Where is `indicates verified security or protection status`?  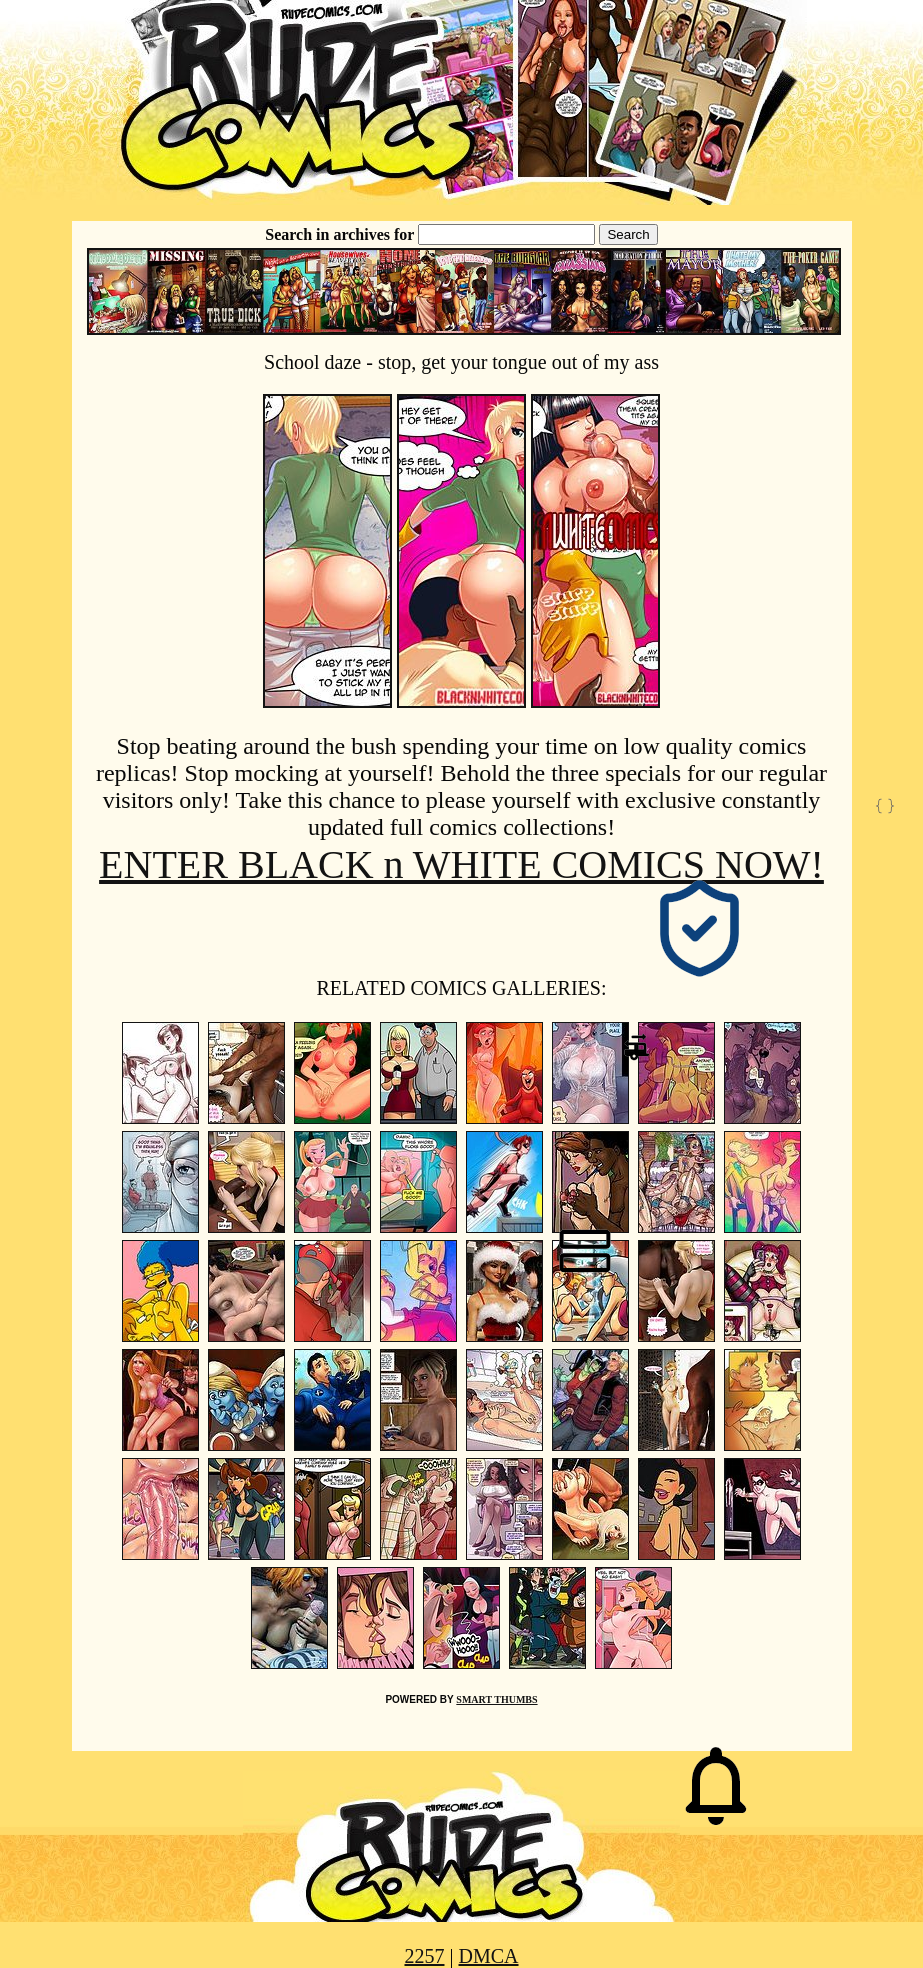
indicates verified security or protection status is located at coordinates (699, 928).